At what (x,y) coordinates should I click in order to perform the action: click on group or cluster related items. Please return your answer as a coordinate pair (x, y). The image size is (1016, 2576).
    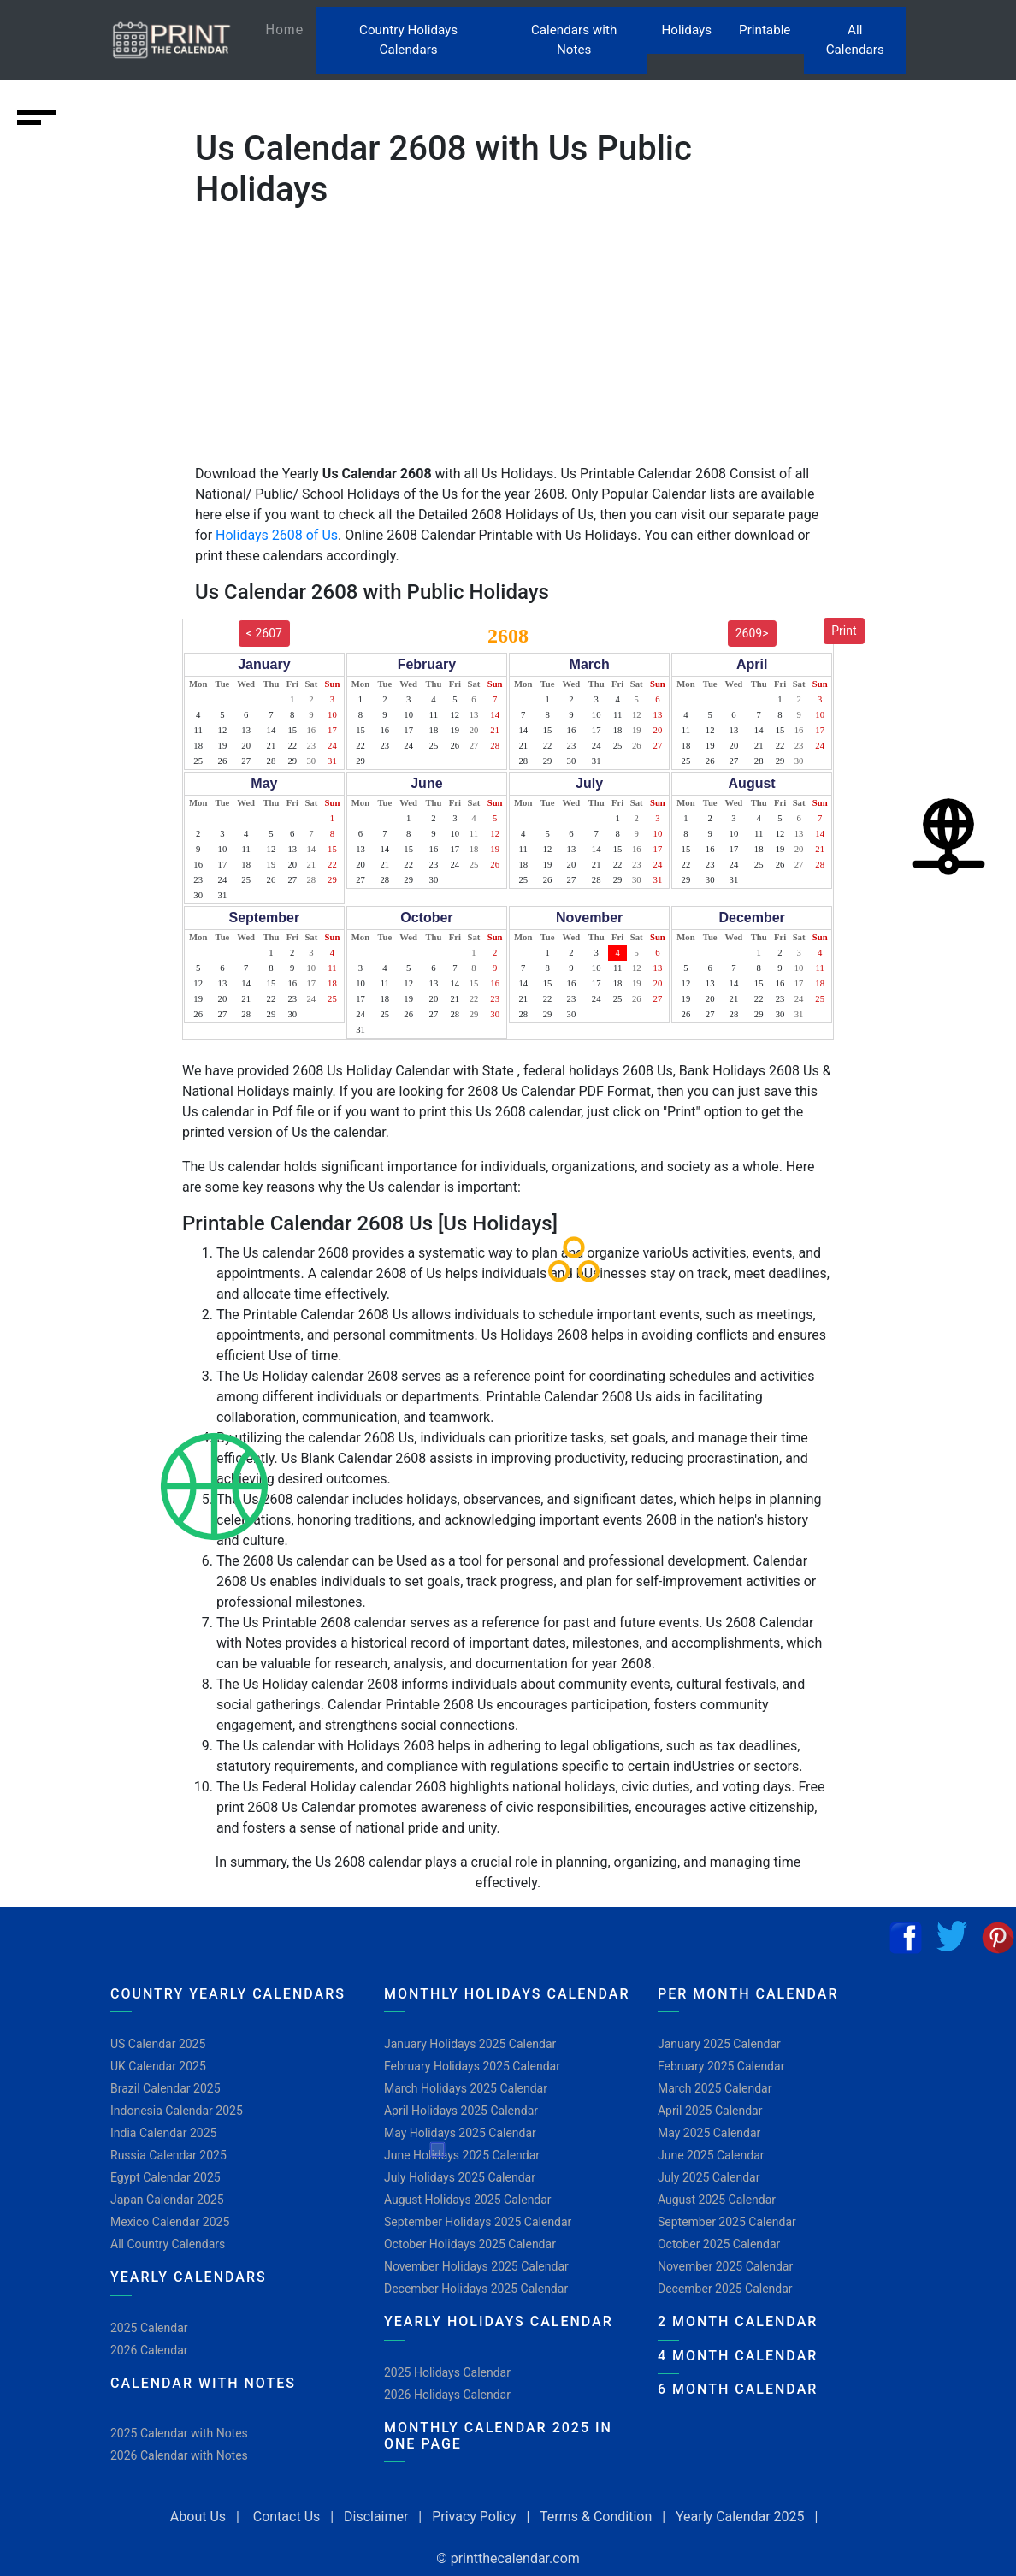
    Looking at the image, I should click on (574, 1260).